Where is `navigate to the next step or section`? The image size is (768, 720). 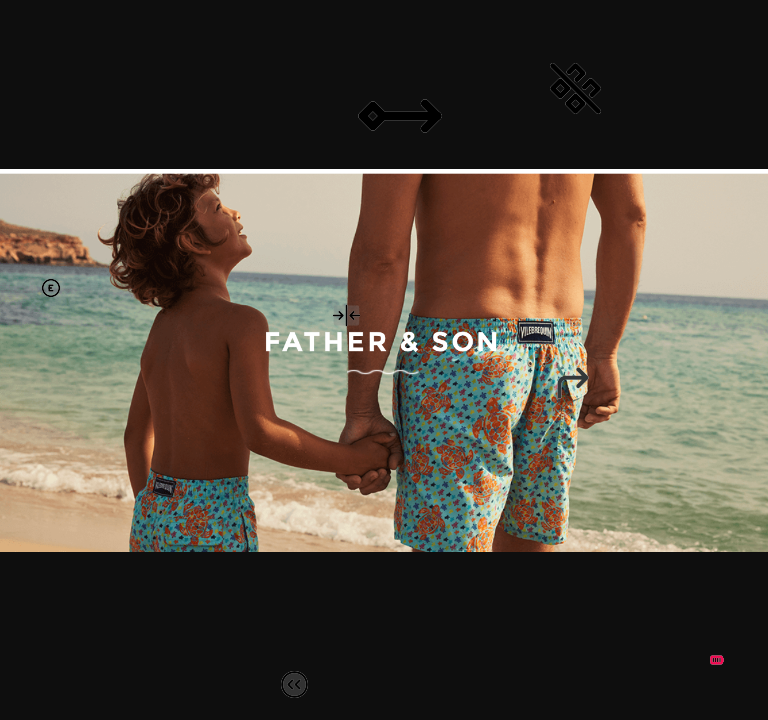 navigate to the next step or section is located at coordinates (400, 116).